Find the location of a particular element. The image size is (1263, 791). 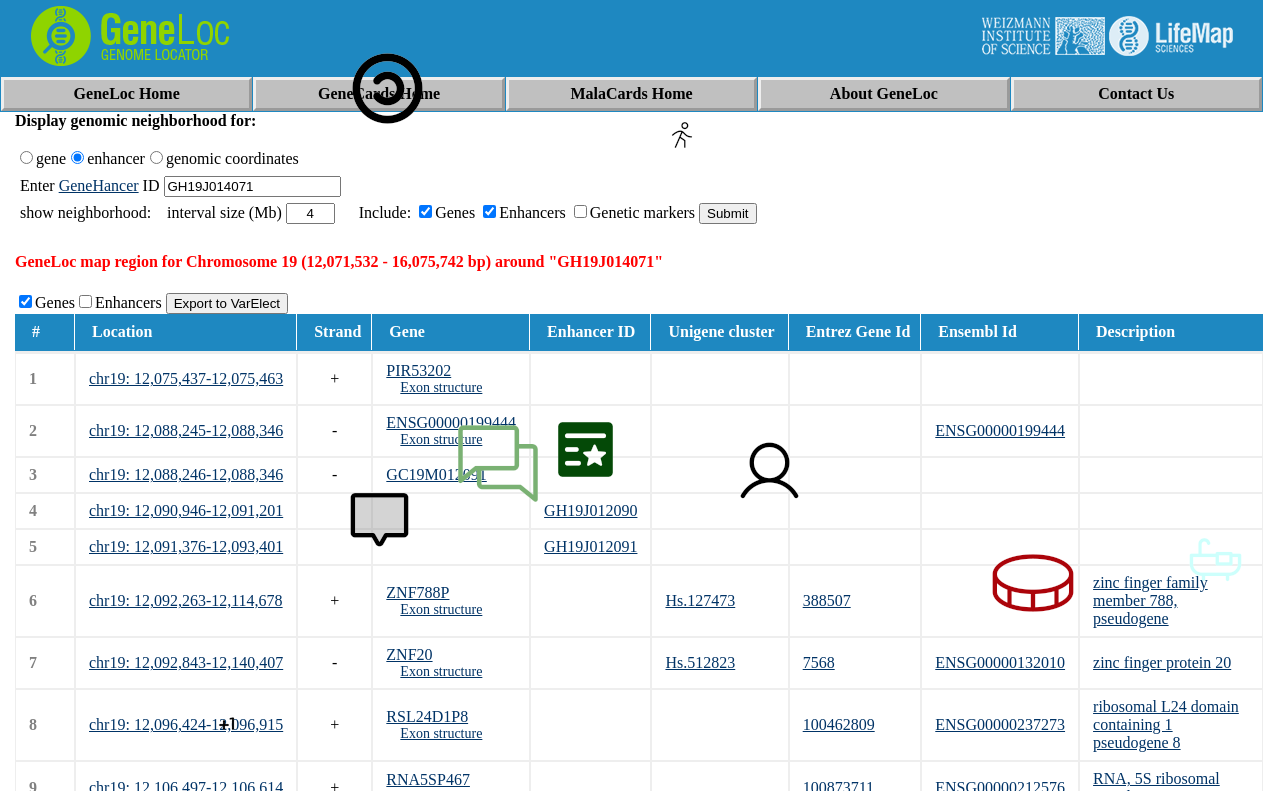

view your coin balance or currency is located at coordinates (1033, 583).